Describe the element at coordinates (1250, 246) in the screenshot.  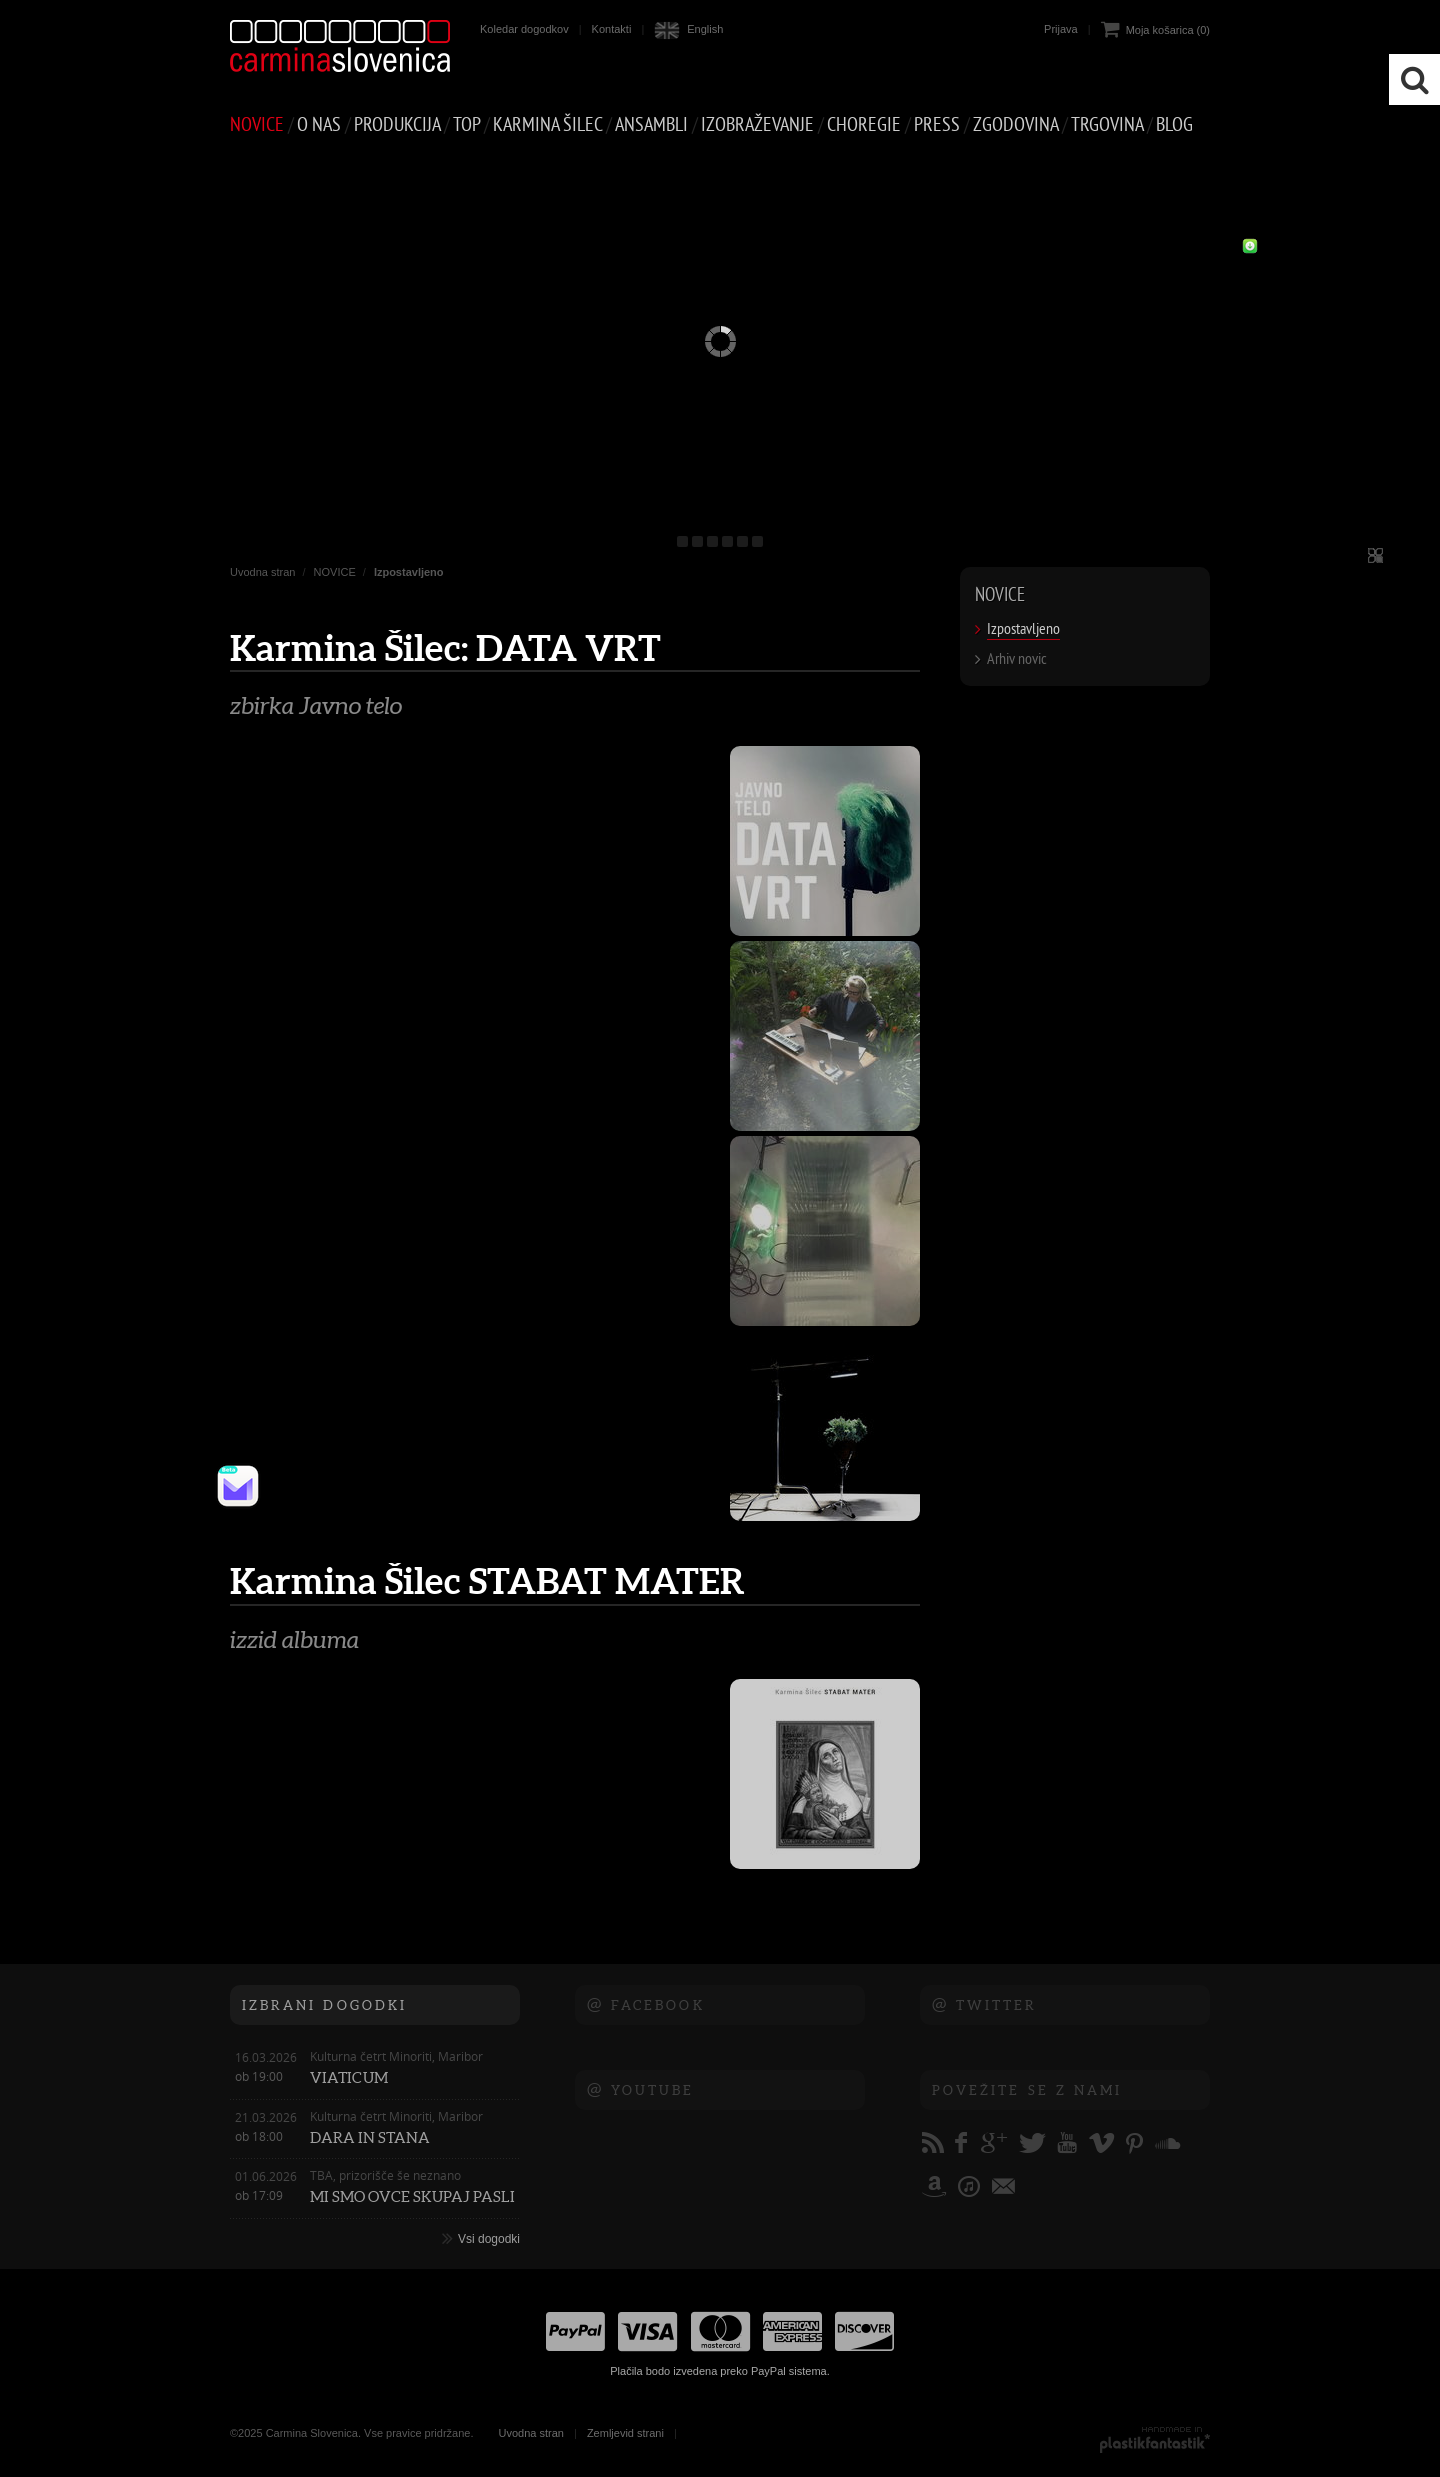
I see `open uget download manager` at that location.